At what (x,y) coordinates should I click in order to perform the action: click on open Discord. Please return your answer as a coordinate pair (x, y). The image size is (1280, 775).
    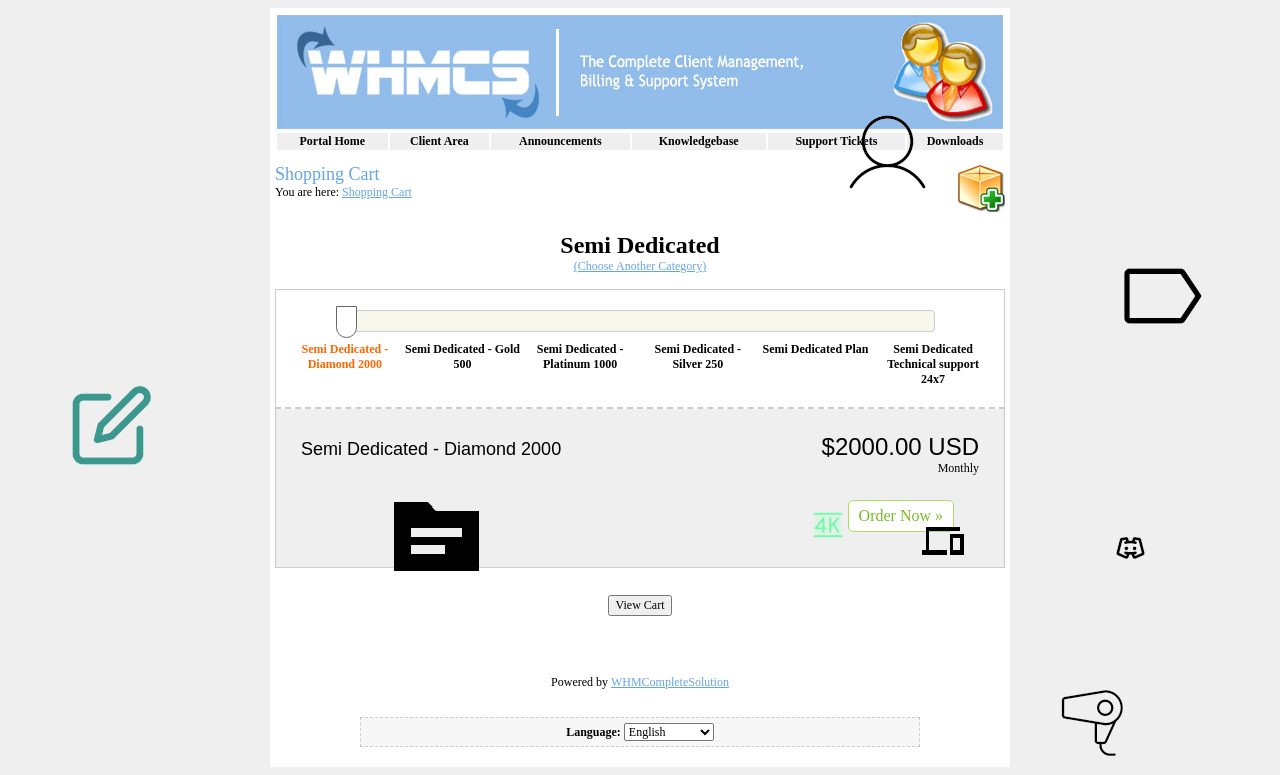
    Looking at the image, I should click on (1130, 547).